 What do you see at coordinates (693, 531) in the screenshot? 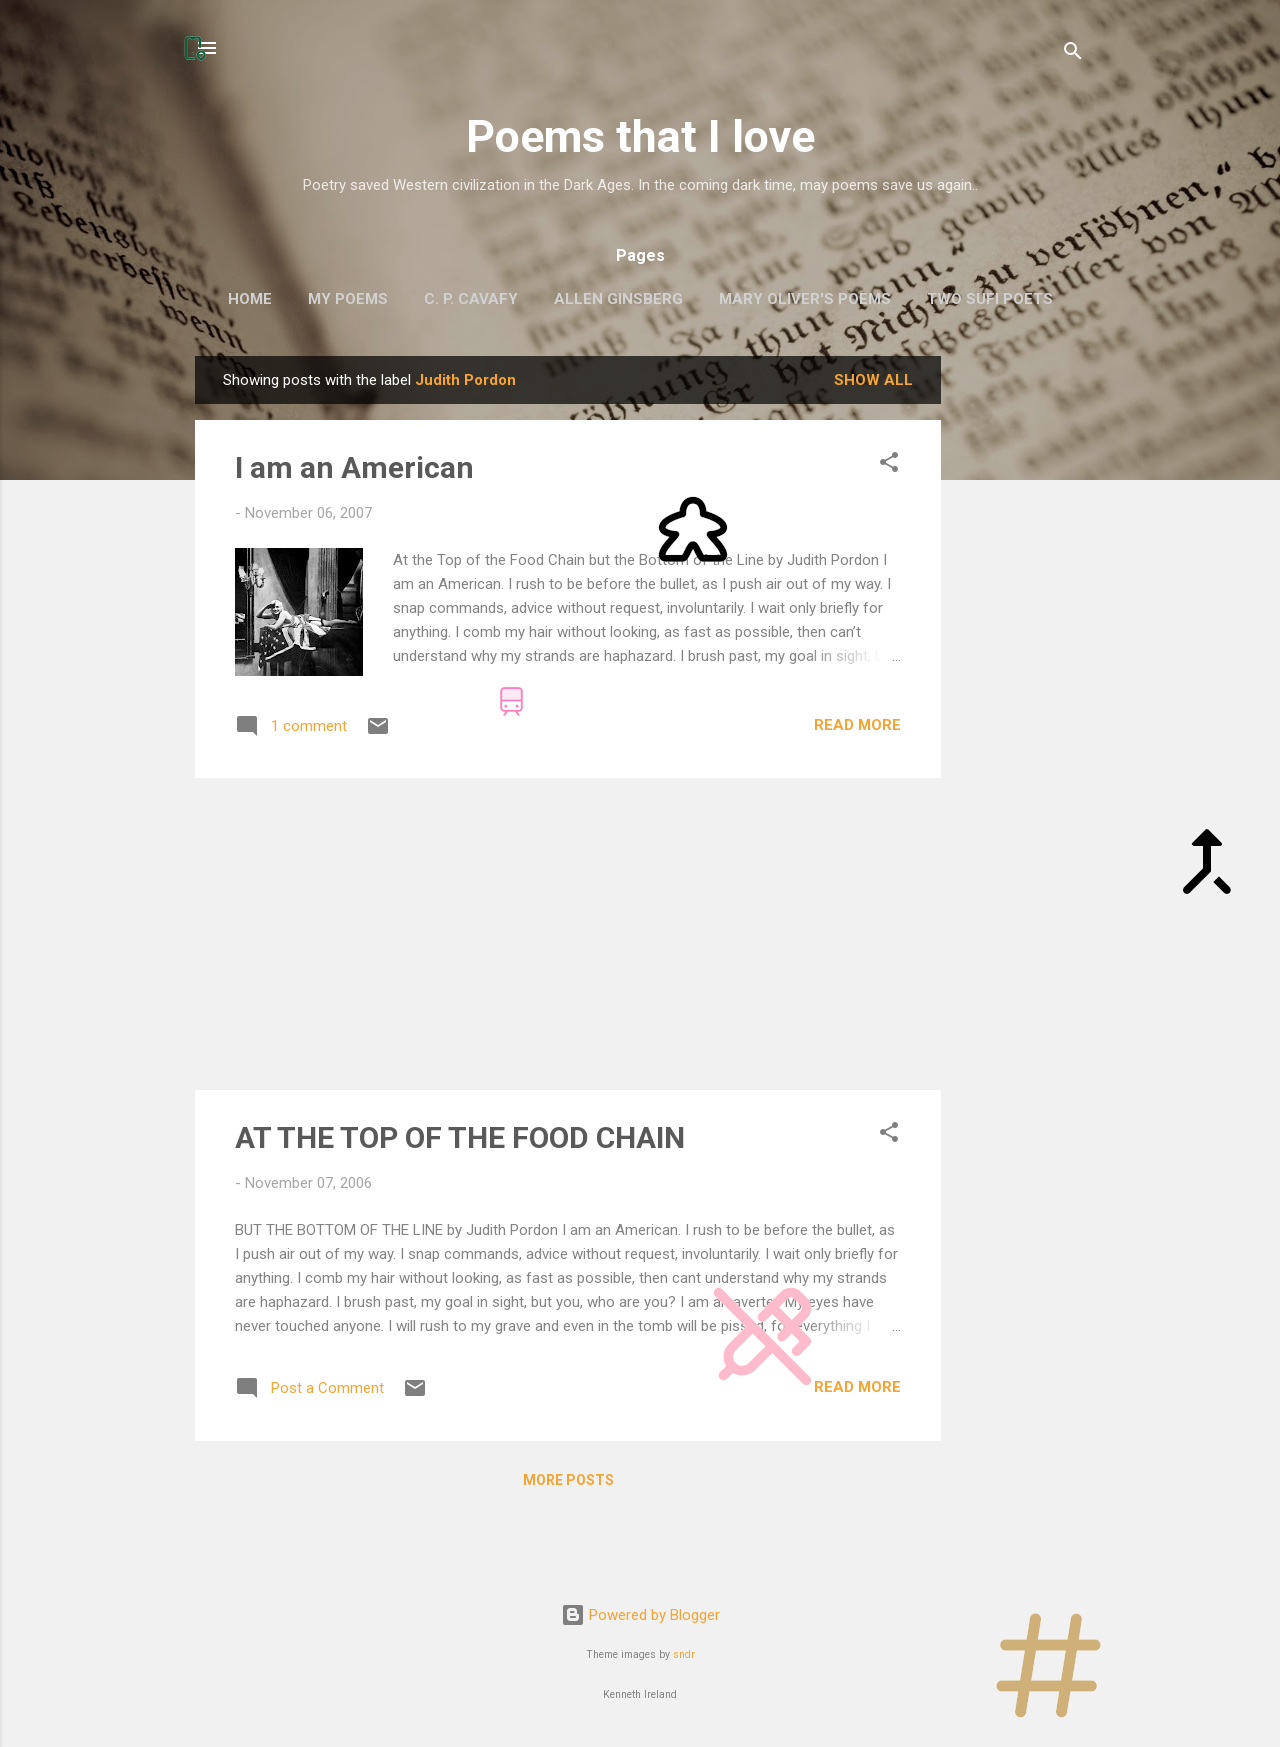
I see `access board game or tabletop gaming features` at bounding box center [693, 531].